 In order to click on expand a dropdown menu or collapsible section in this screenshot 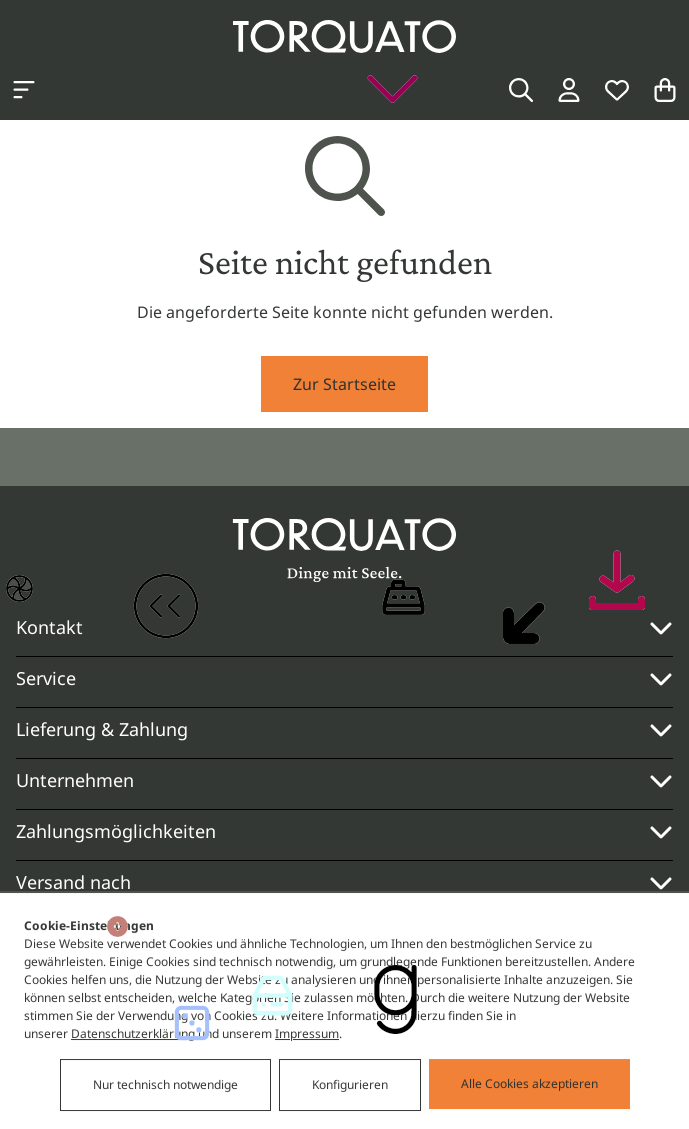, I will do `click(392, 89)`.